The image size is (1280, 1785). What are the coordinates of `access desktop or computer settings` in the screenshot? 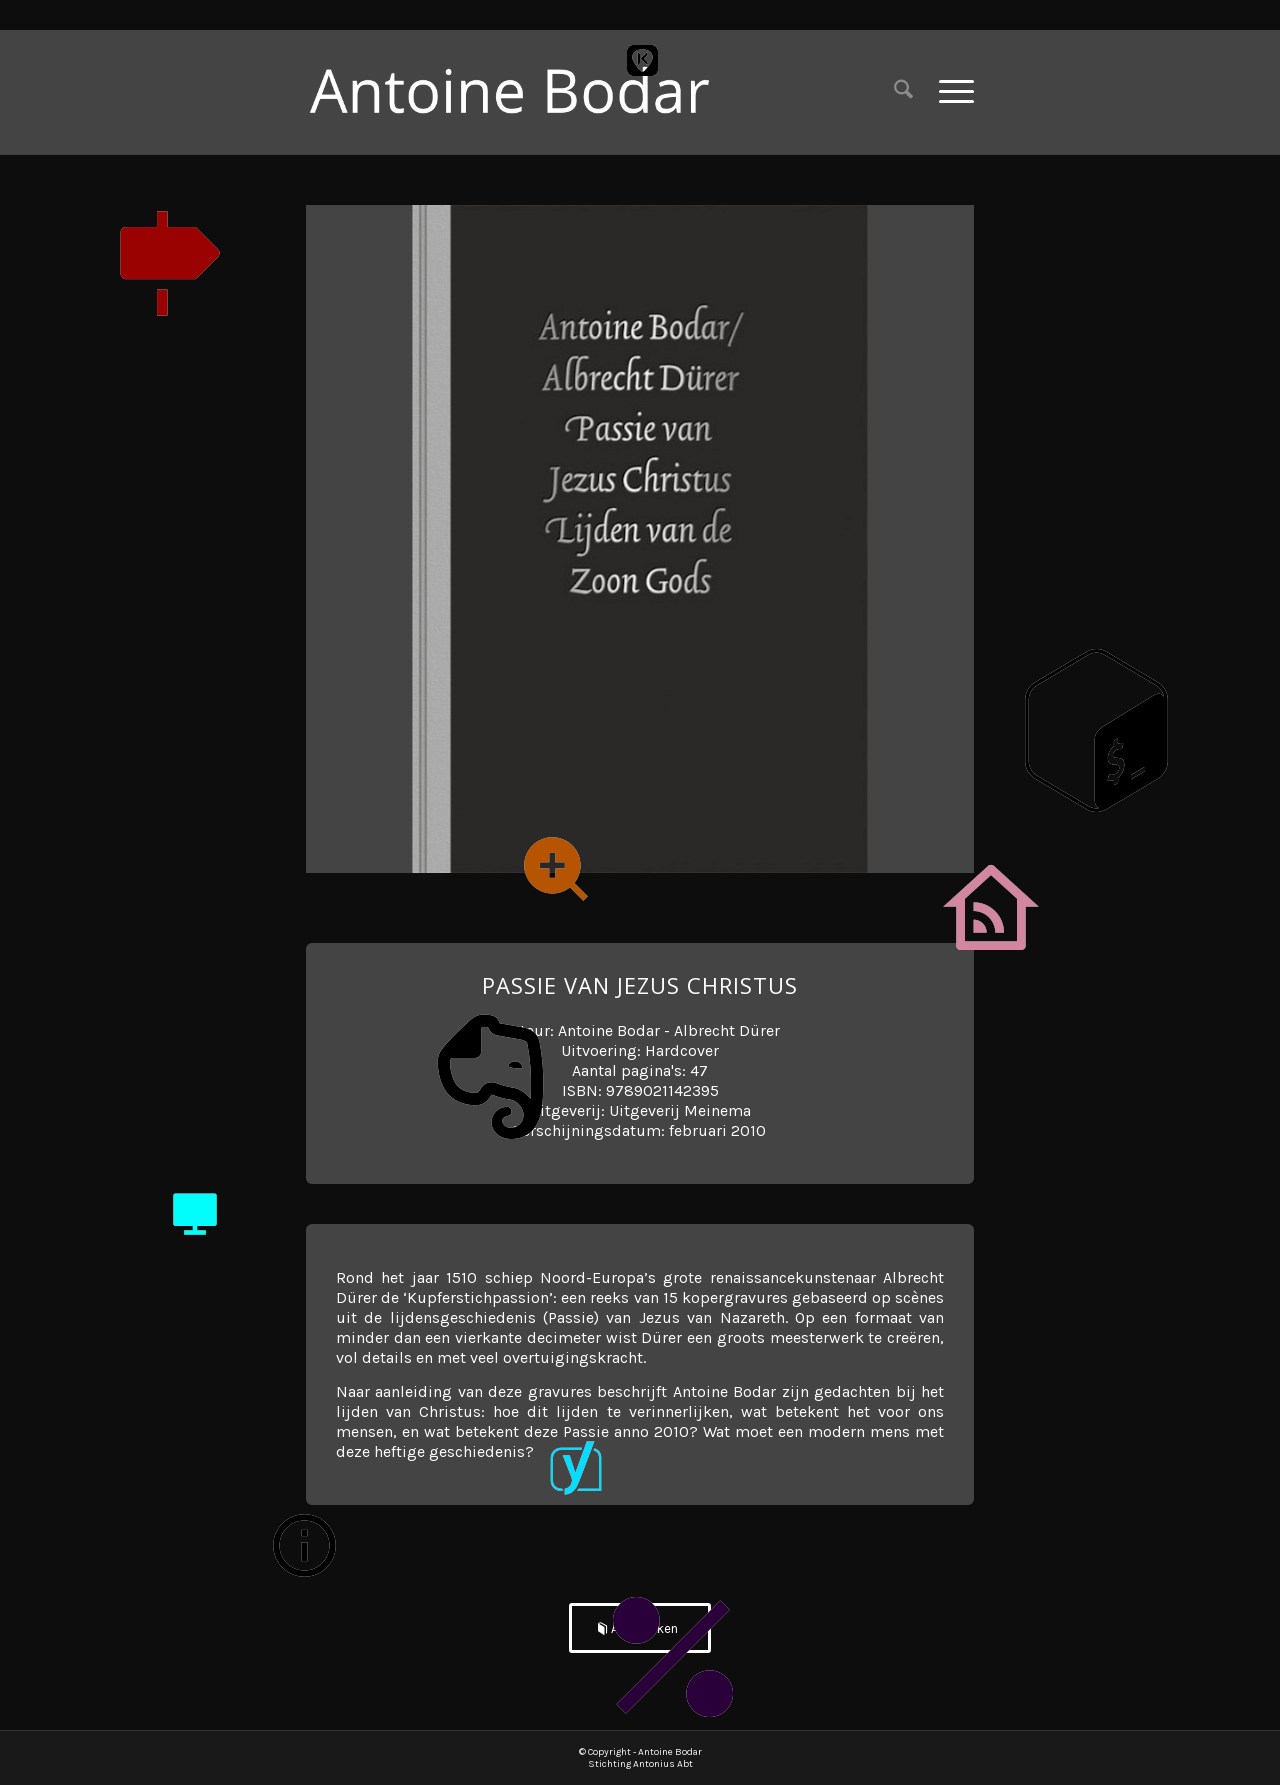 It's located at (195, 1213).